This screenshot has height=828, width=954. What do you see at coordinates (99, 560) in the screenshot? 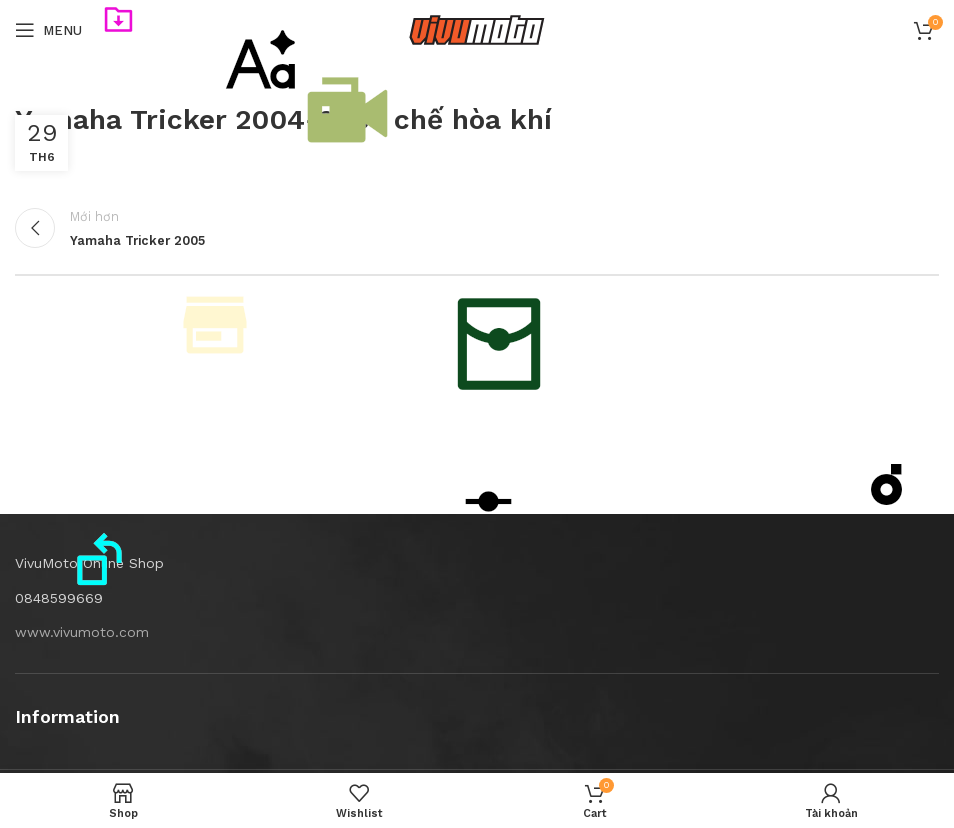
I see `rotate object counterclockwise` at bounding box center [99, 560].